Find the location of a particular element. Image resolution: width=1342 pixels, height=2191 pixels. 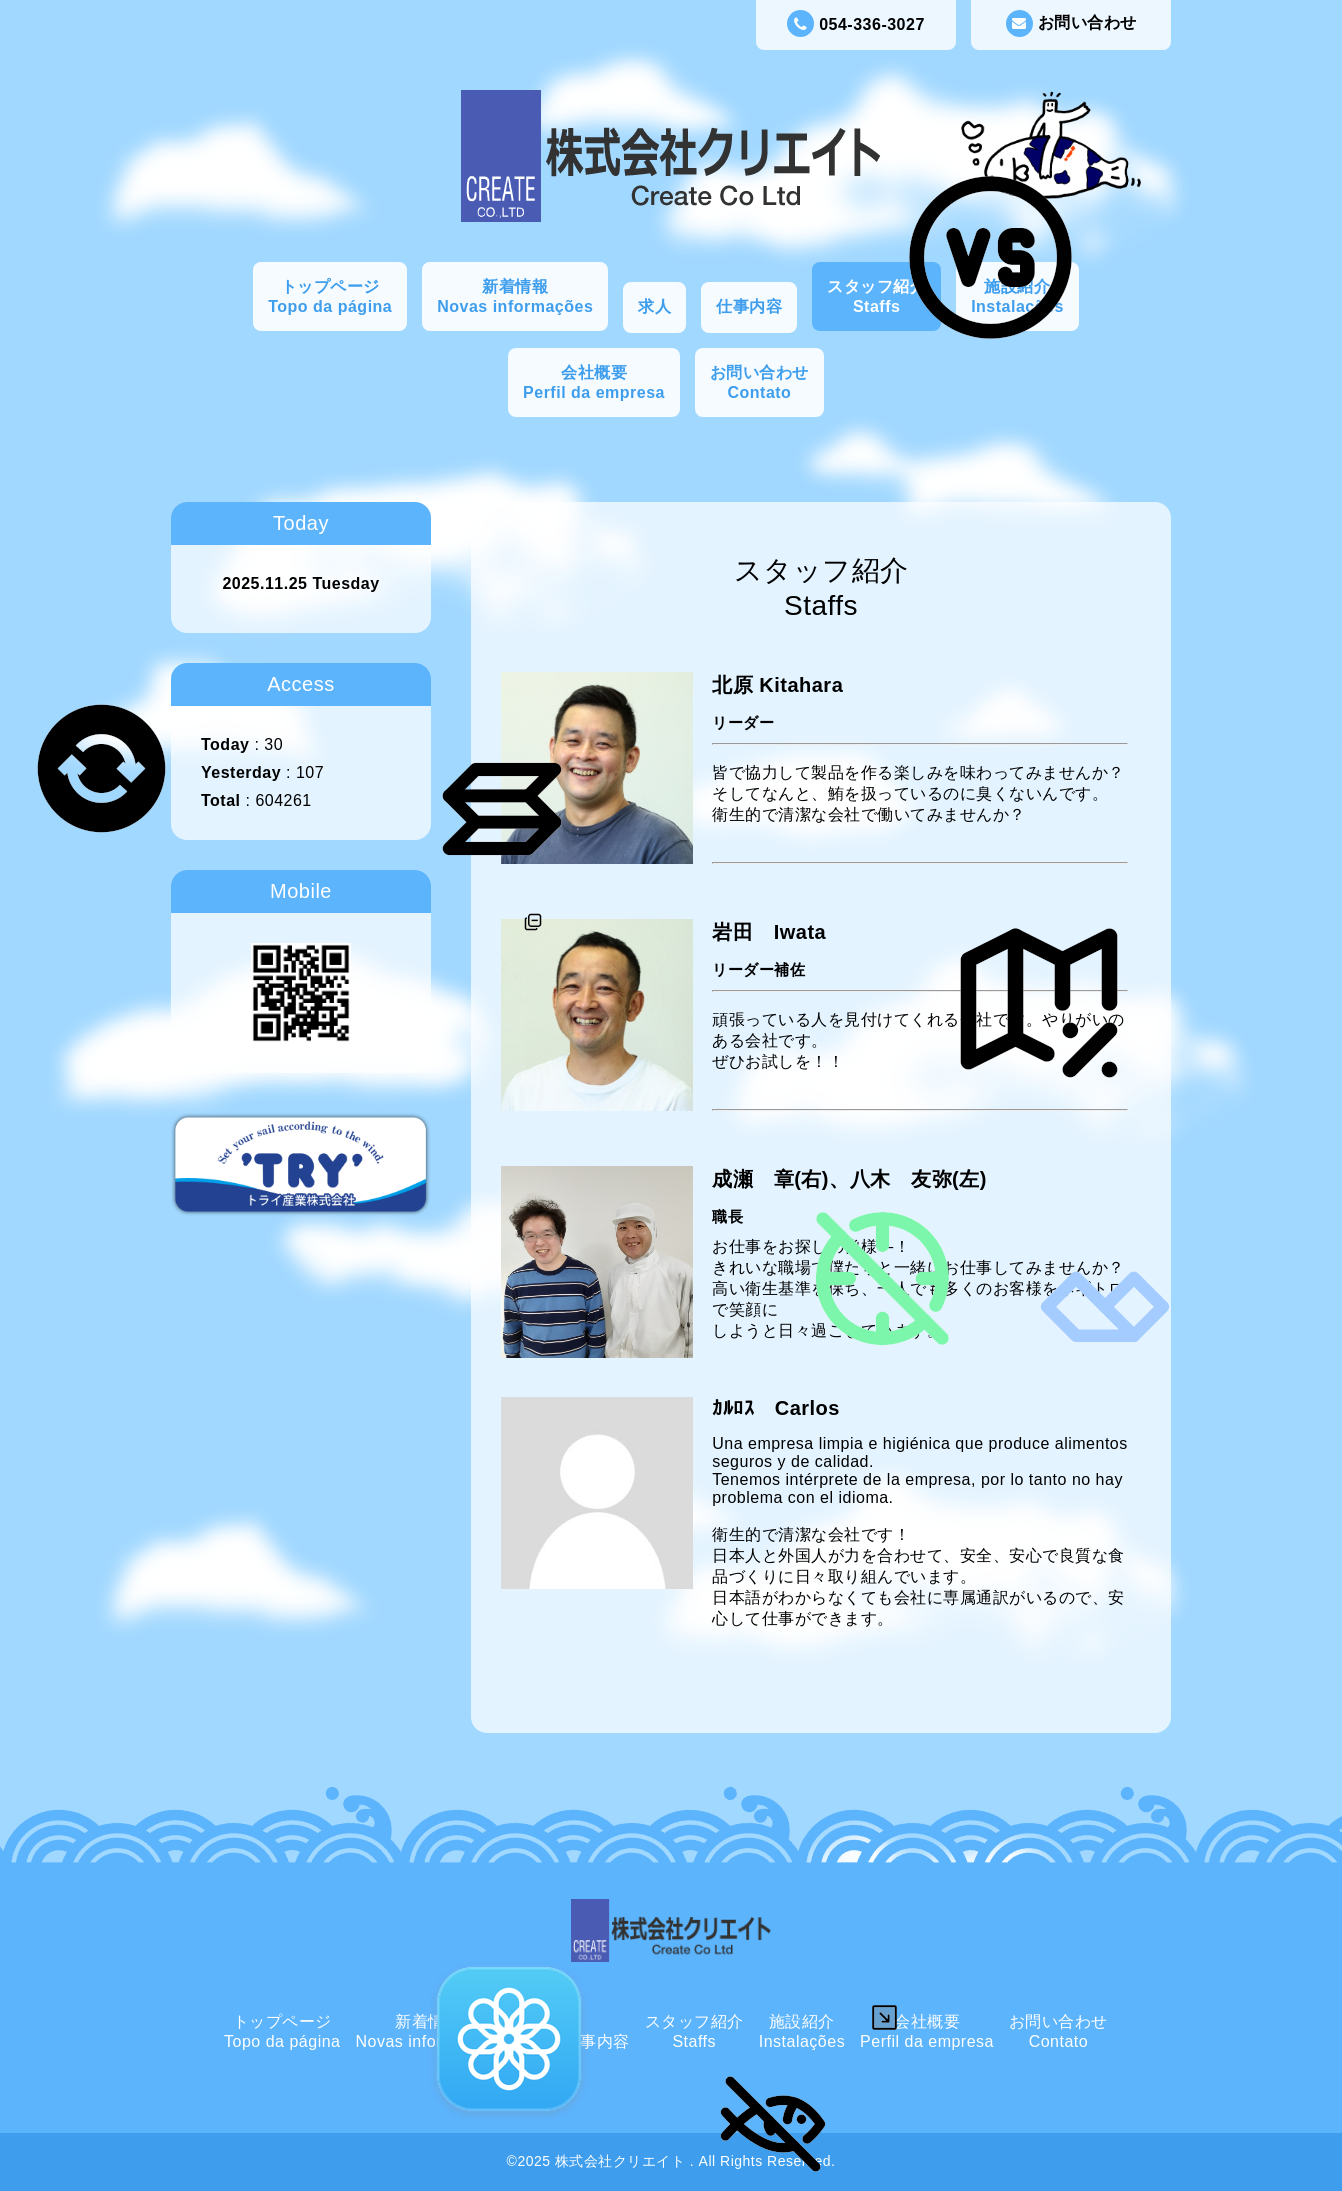

navigate to the bottom-right section is located at coordinates (884, 2017).